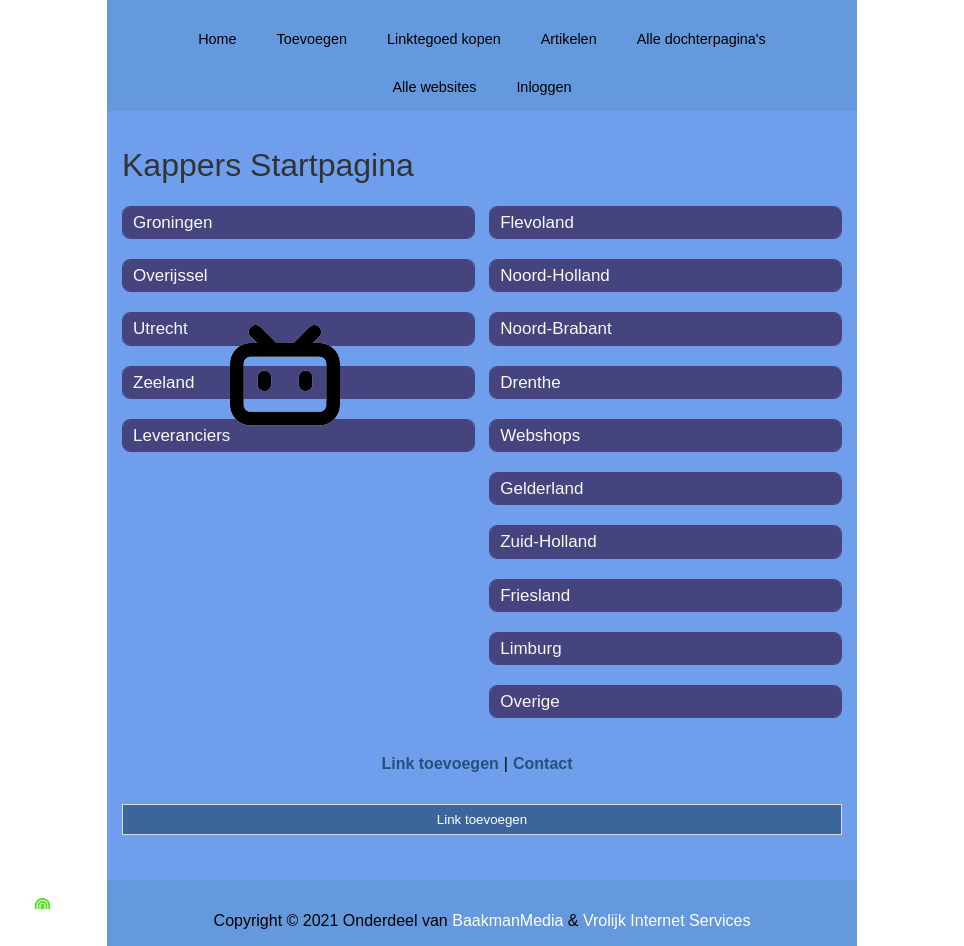 This screenshot has height=946, width=964. Describe the element at coordinates (285, 376) in the screenshot. I see `open Bilibili app` at that location.